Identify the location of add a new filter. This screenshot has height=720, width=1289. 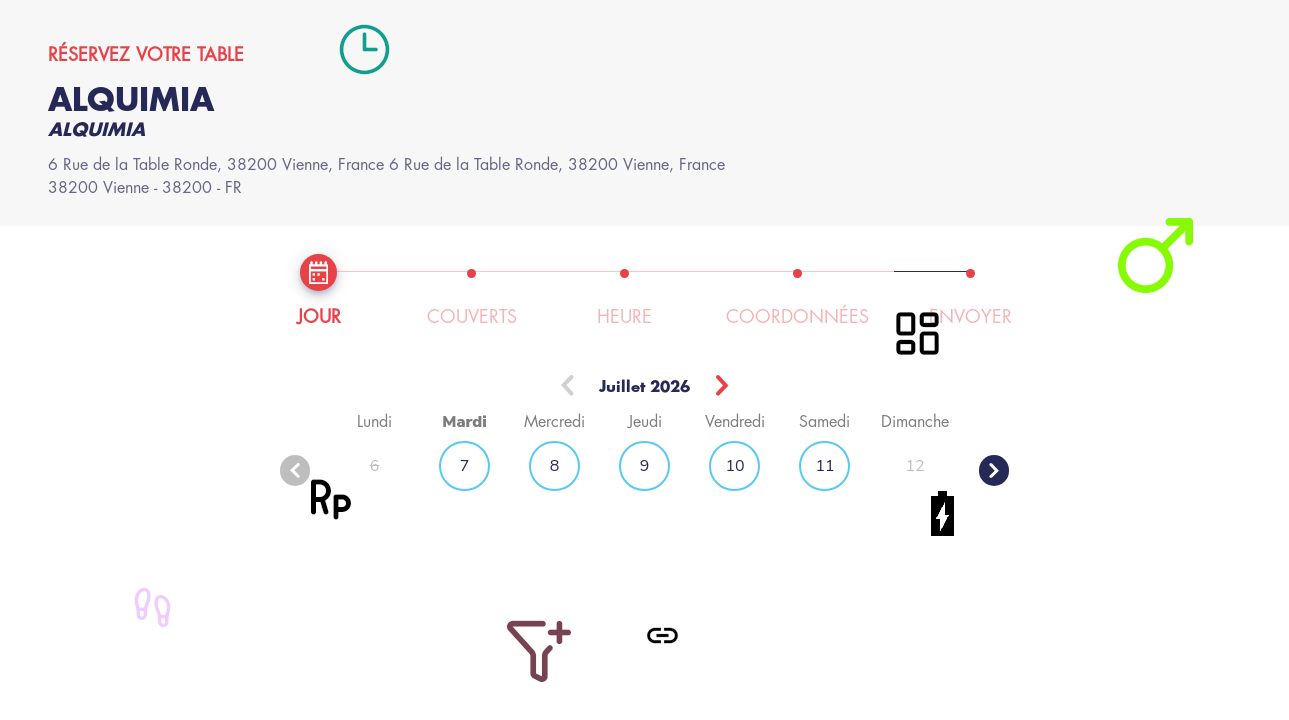
(539, 650).